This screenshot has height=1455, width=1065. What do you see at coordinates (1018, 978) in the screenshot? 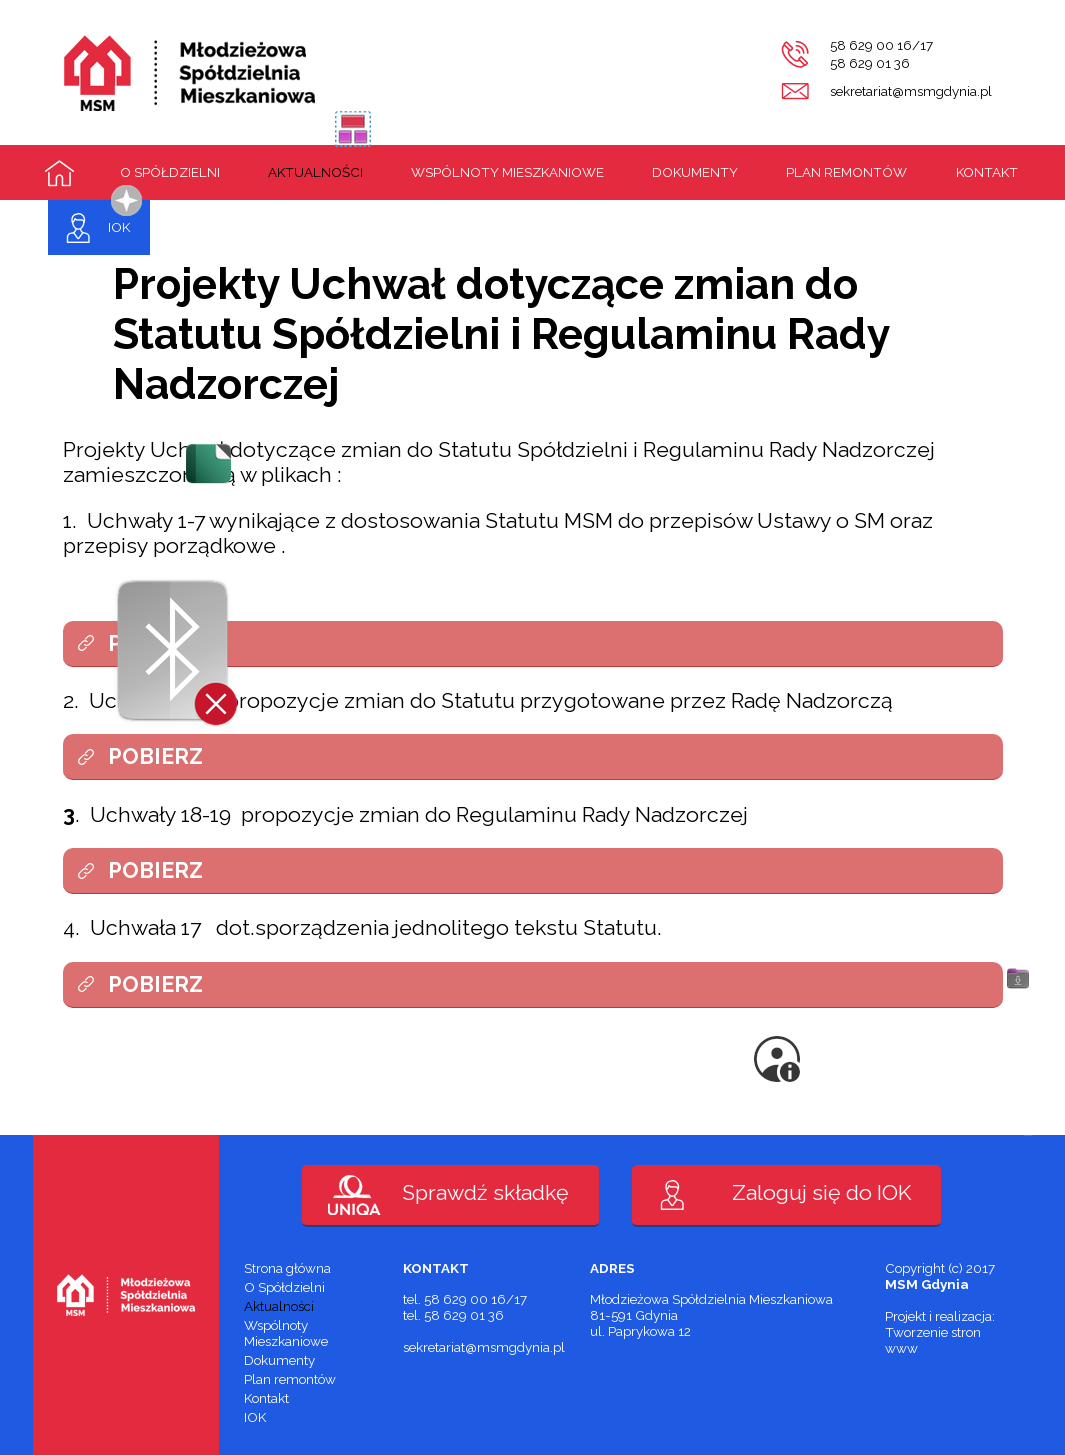
I see `access your downloads folder` at bounding box center [1018, 978].